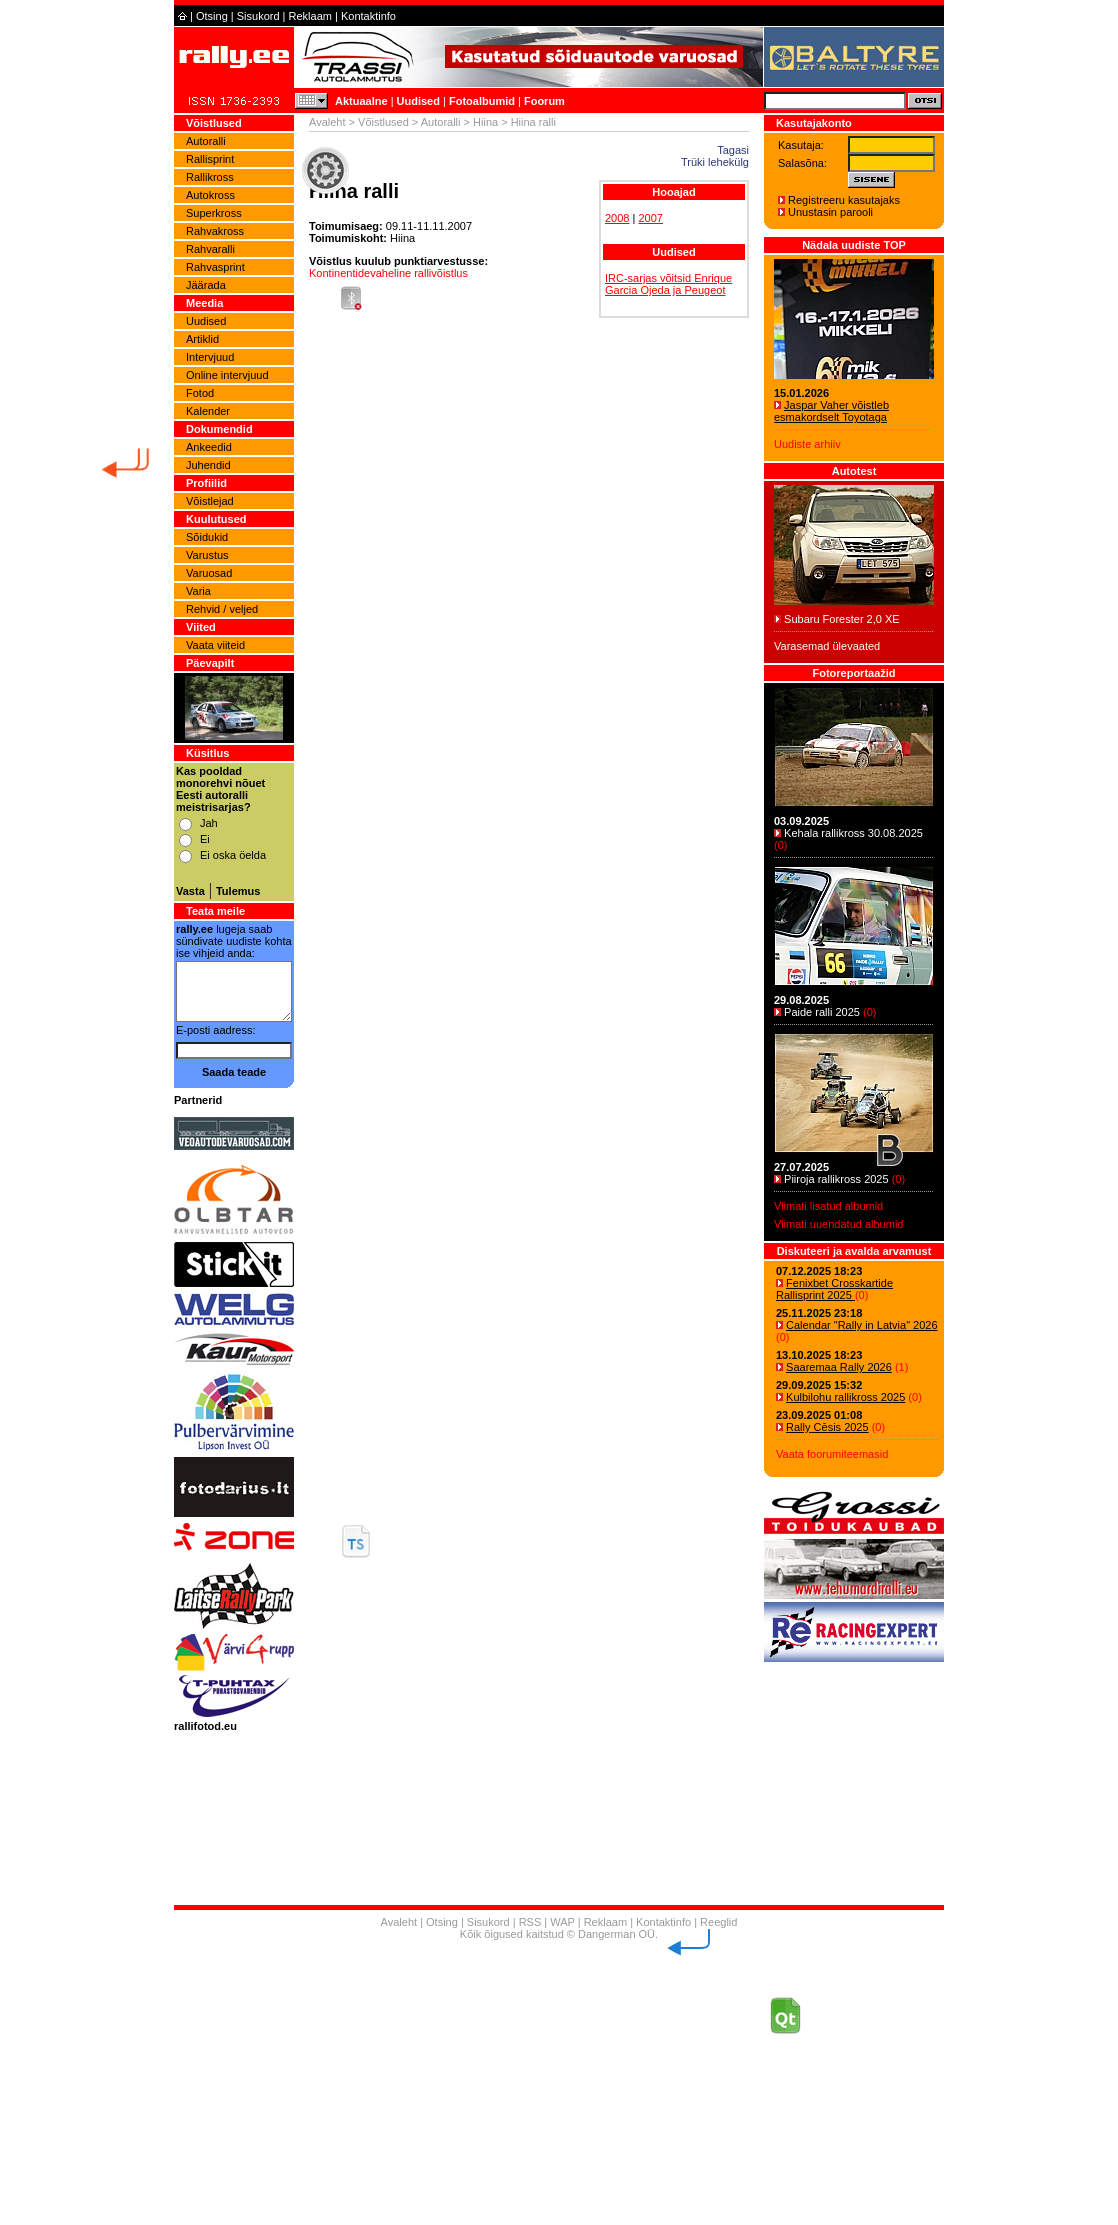  What do you see at coordinates (890, 1150) in the screenshot?
I see `apply bold formatting to selected text` at bounding box center [890, 1150].